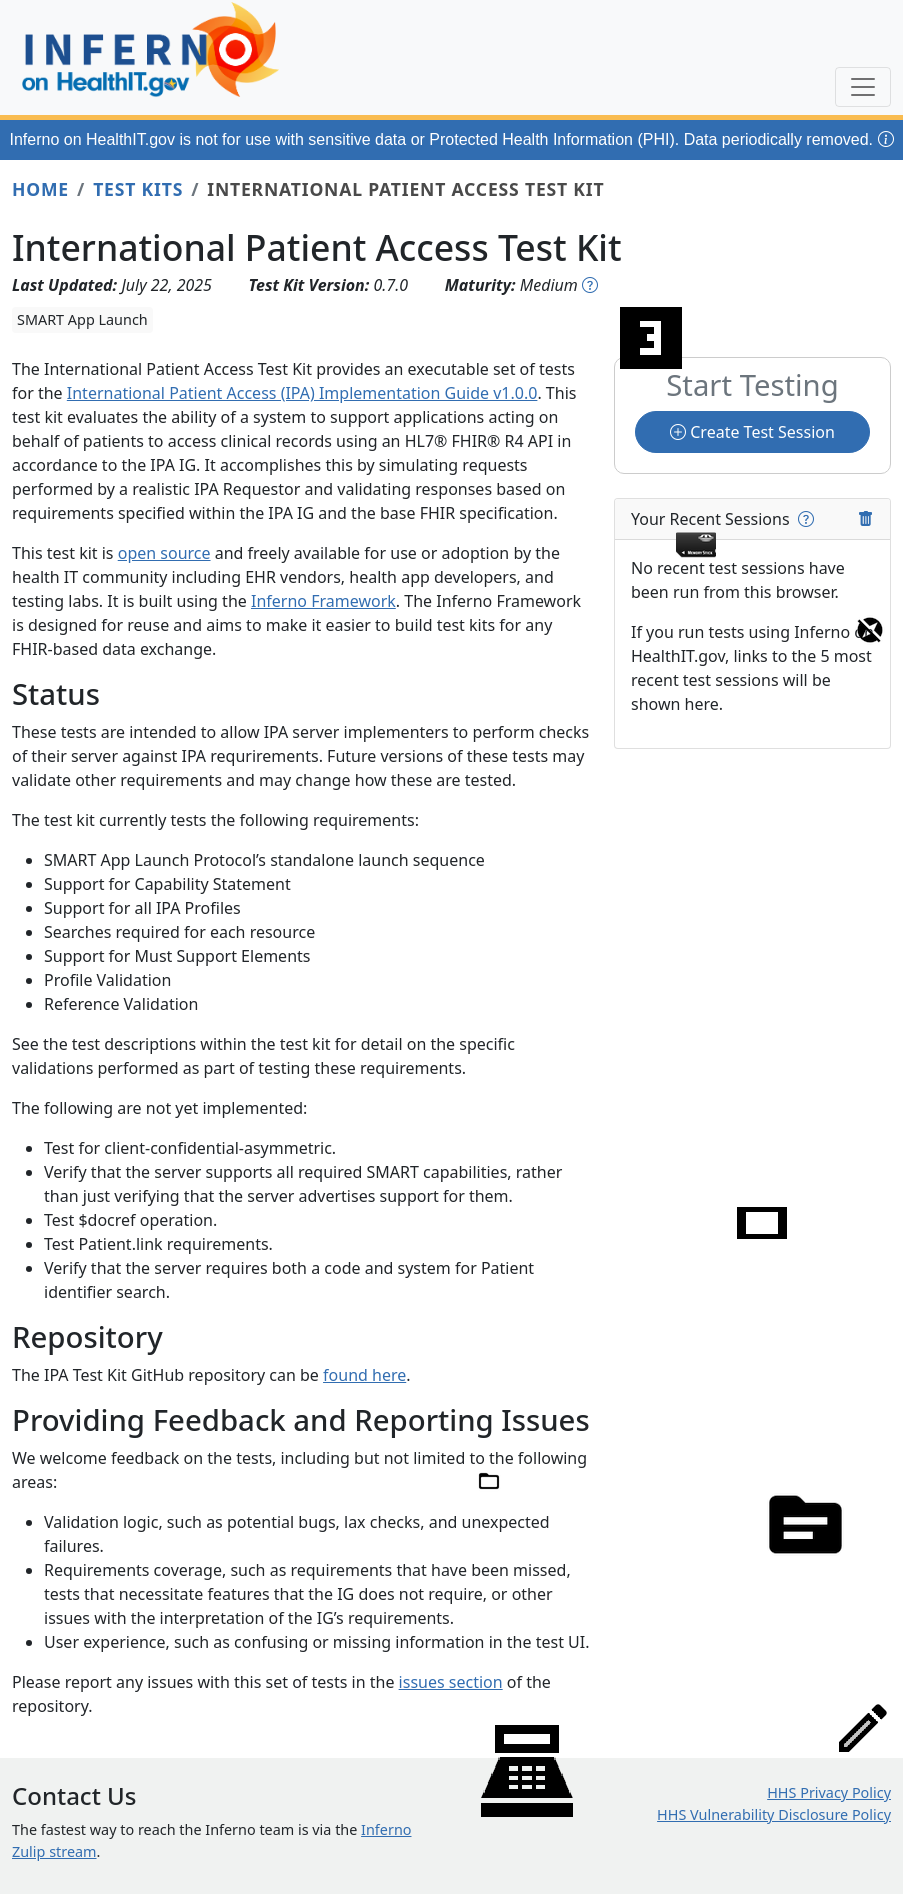  Describe the element at coordinates (762, 1223) in the screenshot. I see `switch device to landscape orientation` at that location.